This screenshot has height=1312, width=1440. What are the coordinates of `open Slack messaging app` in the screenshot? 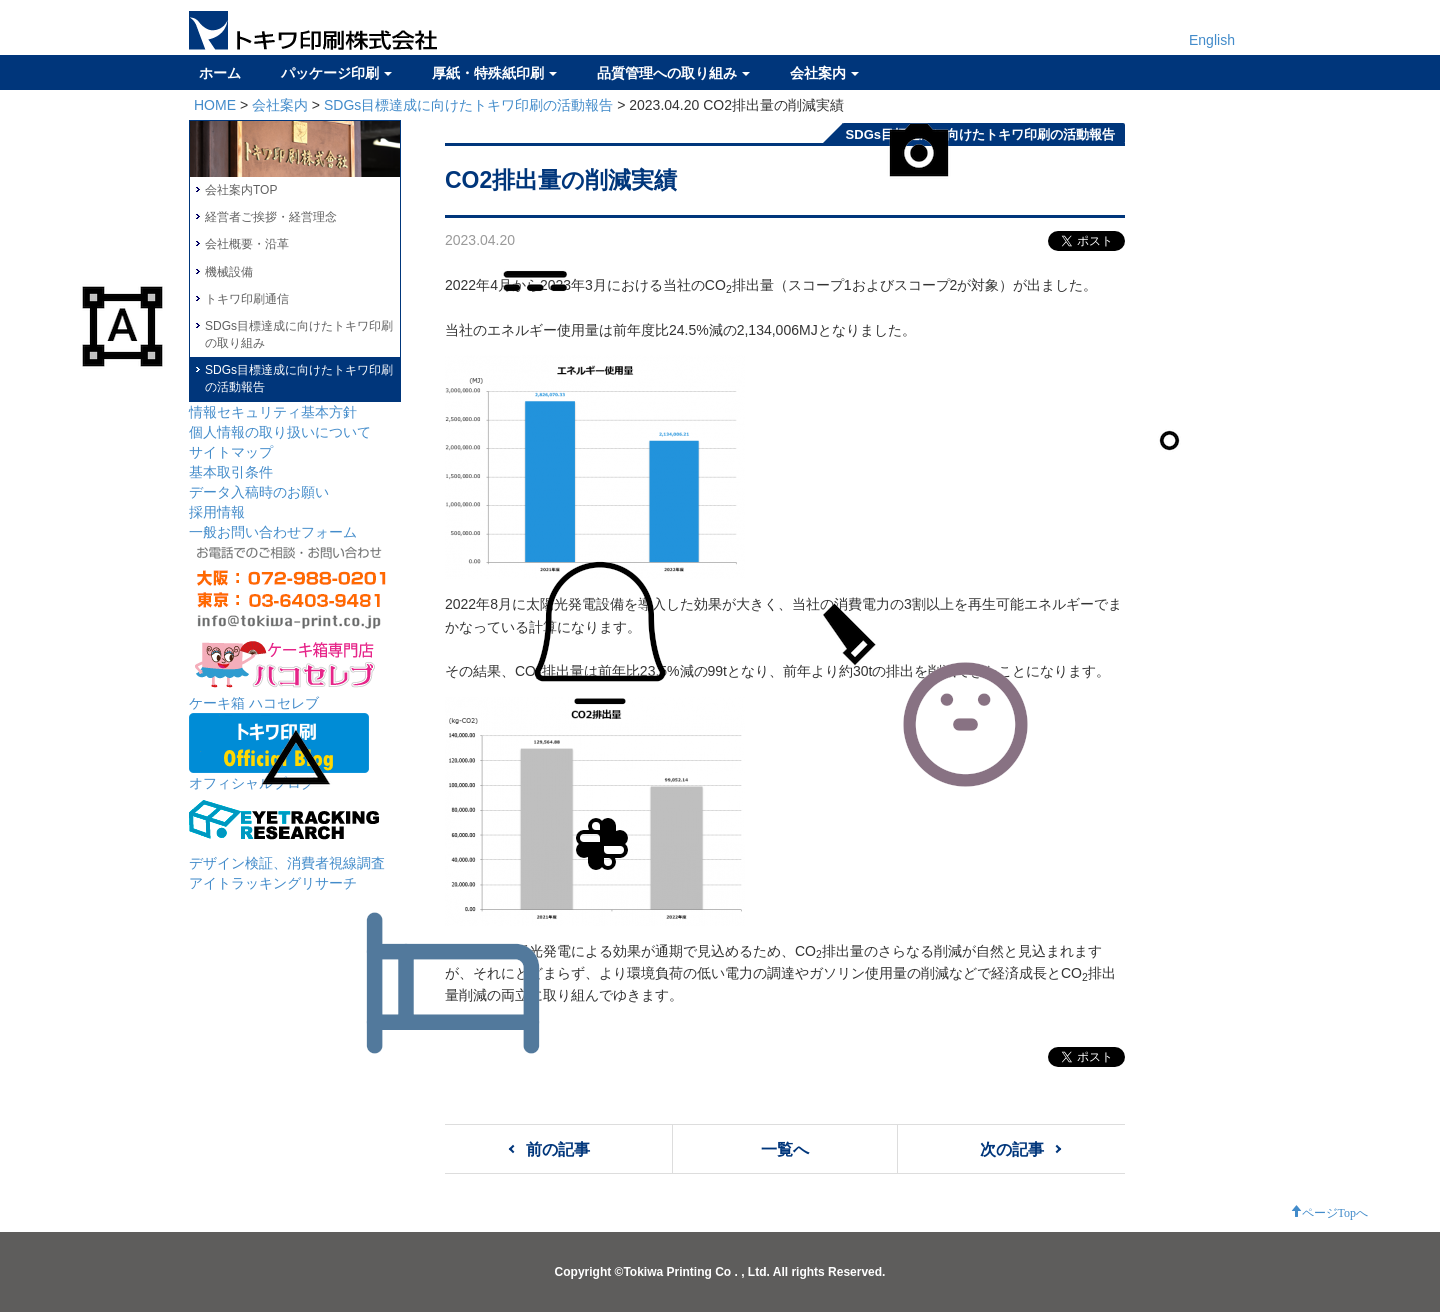 It's located at (602, 844).